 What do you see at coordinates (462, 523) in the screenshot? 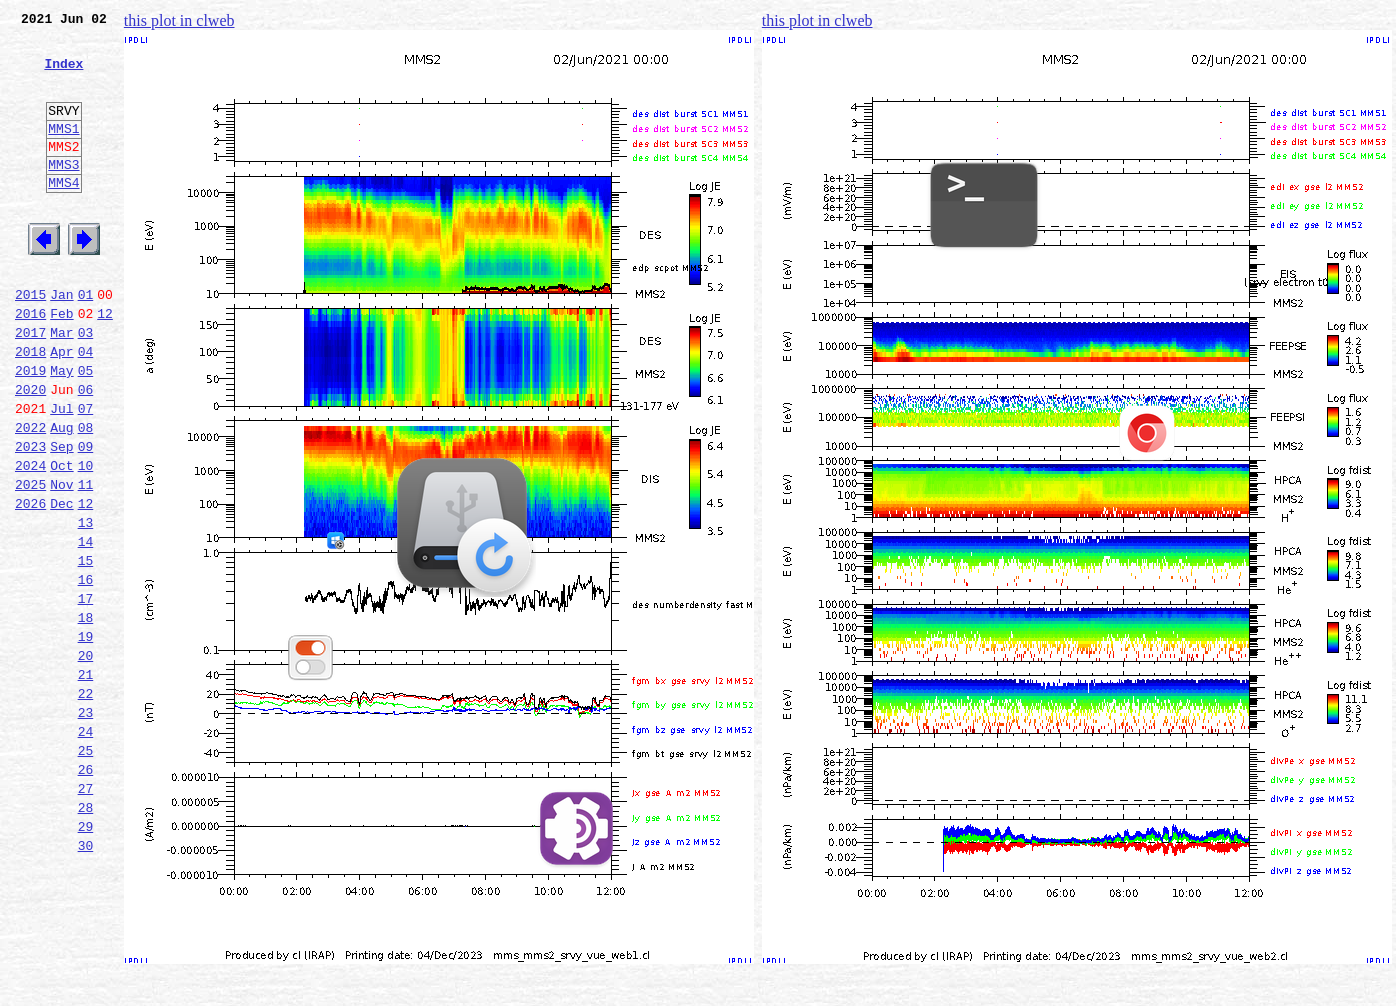
I see `format or erase a USB drive` at bounding box center [462, 523].